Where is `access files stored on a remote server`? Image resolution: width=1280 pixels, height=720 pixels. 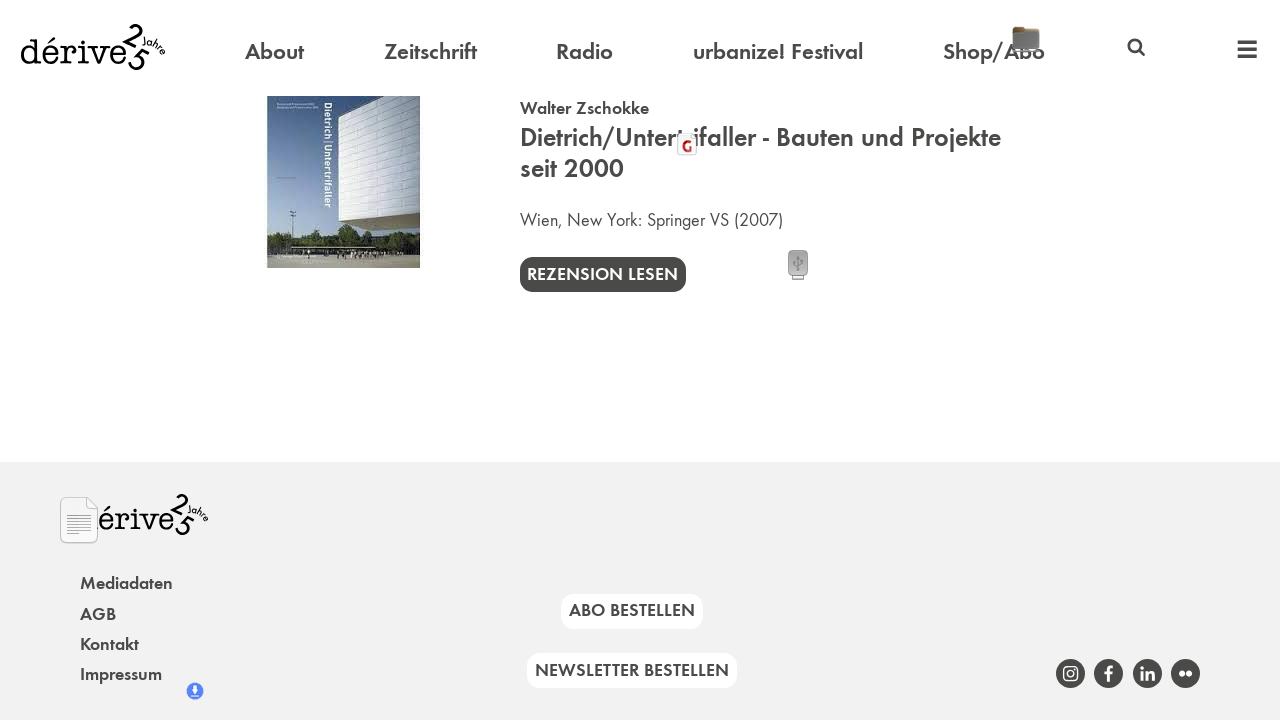
access files stored on a remote server is located at coordinates (1026, 39).